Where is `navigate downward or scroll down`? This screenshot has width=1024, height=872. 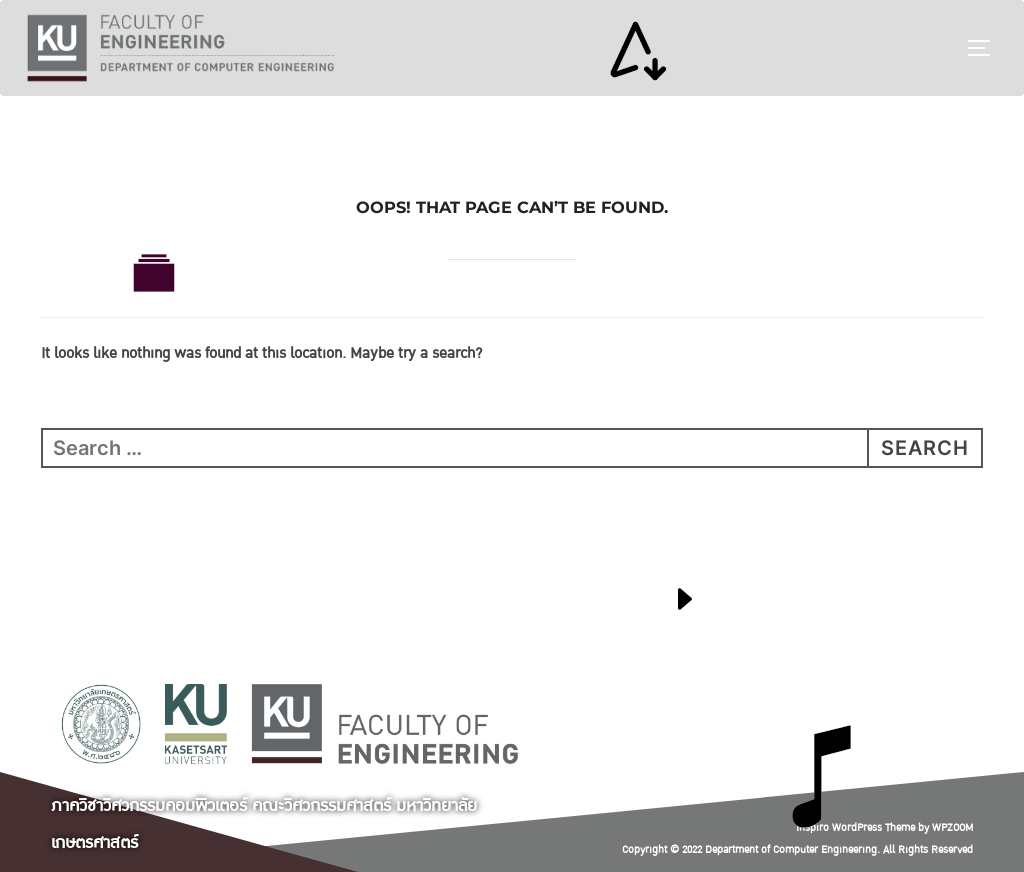
navigate downward or scroll down is located at coordinates (635, 49).